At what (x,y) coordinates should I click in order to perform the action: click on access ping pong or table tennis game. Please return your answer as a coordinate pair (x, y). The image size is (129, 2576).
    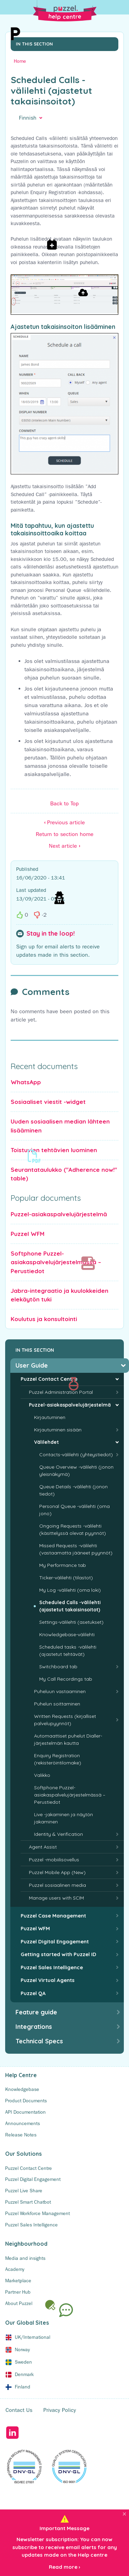
    Looking at the image, I should click on (50, 2305).